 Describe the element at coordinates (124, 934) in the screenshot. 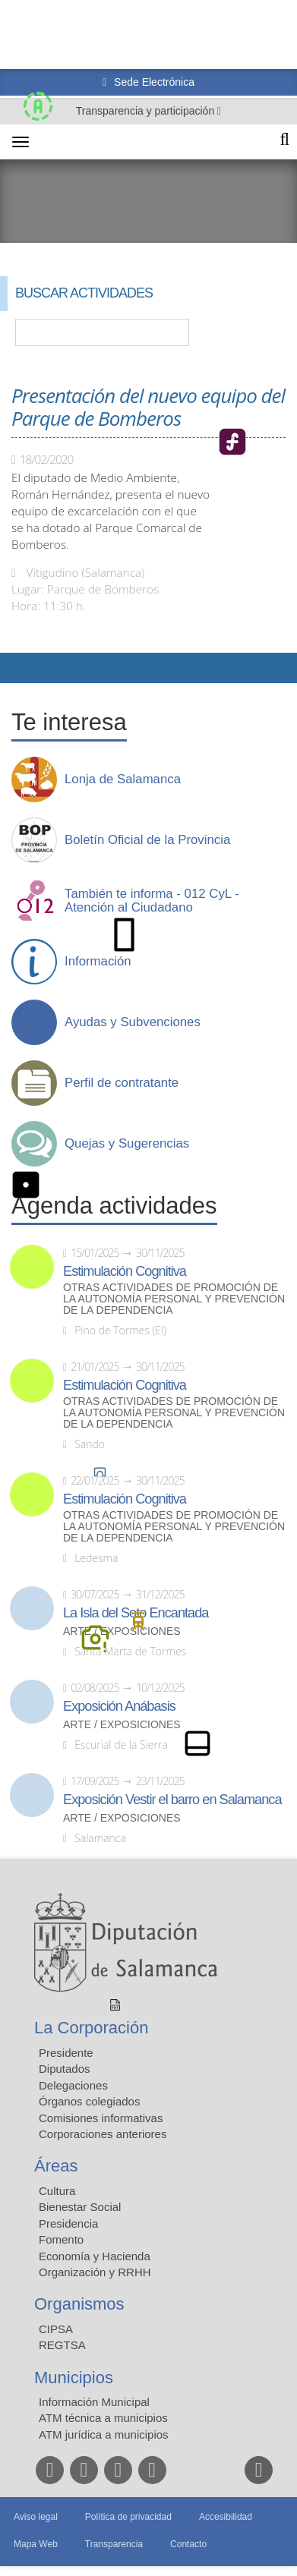

I see `national geographic brand logo` at that location.